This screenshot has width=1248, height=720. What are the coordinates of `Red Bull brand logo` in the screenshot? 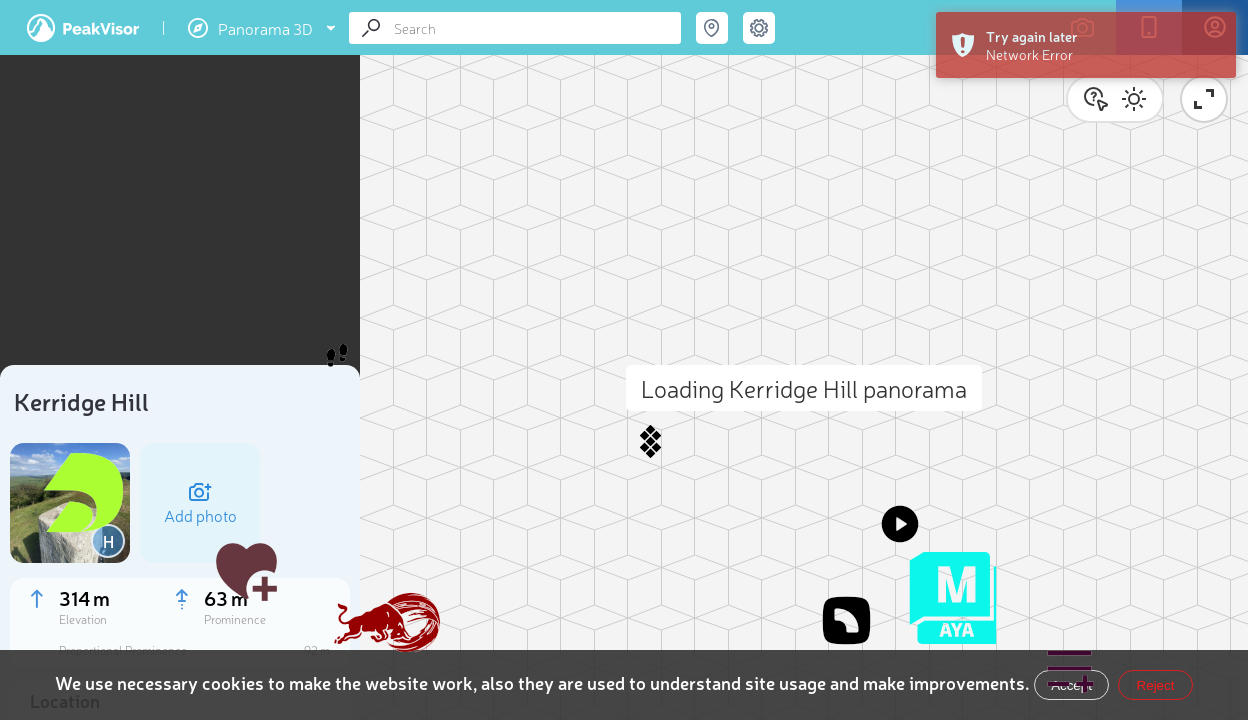 It's located at (387, 623).